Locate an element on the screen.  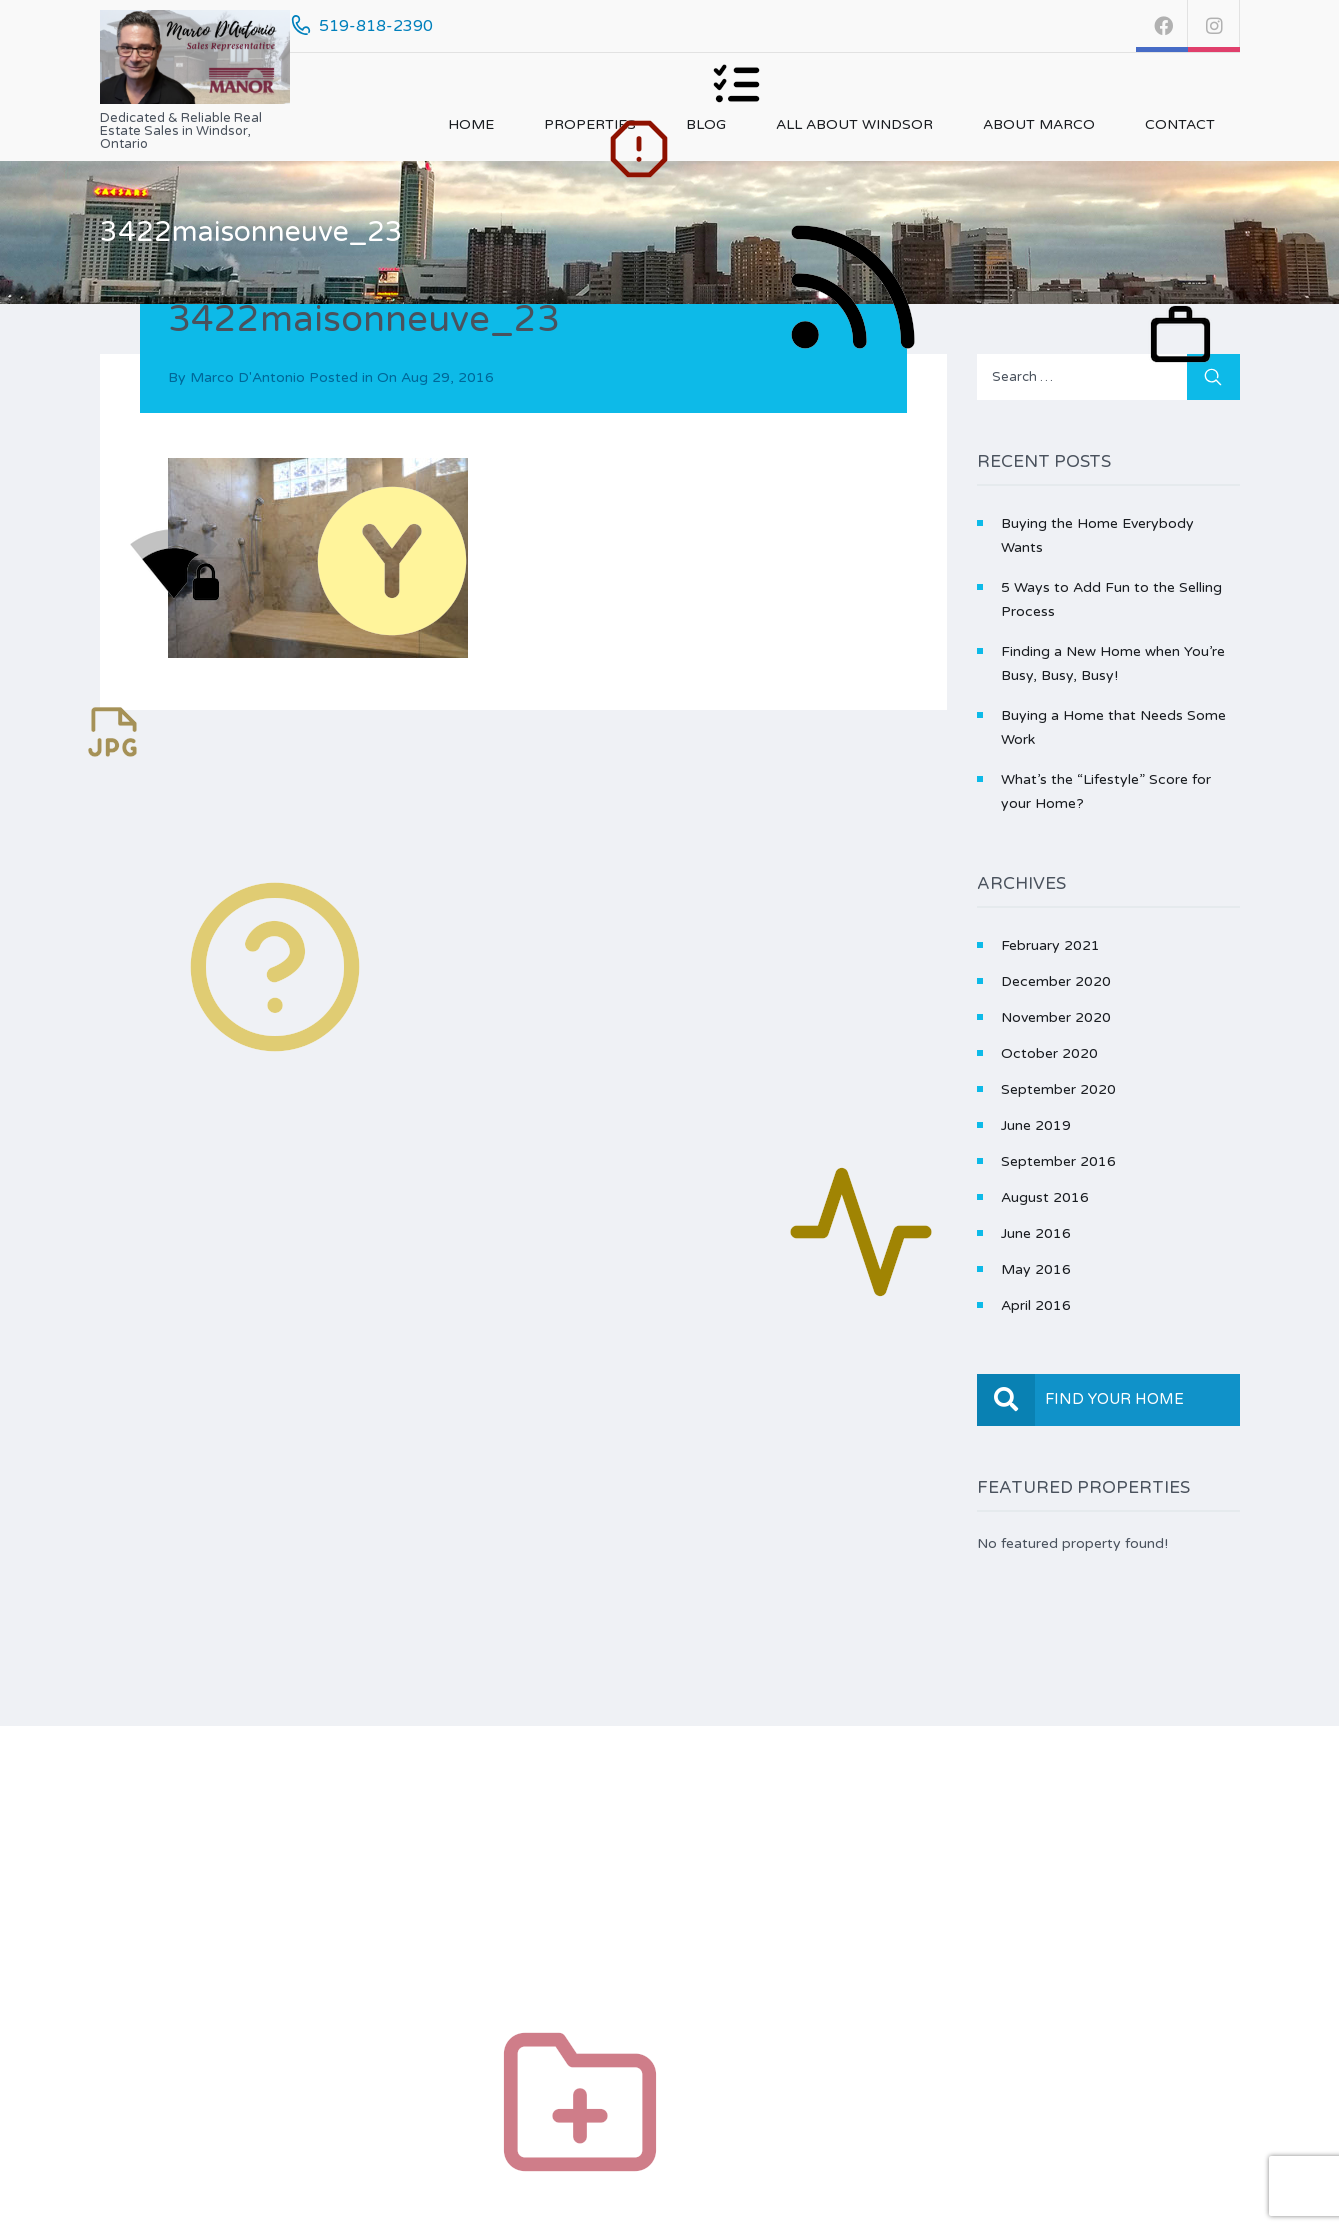
subscribe to RSS feed is located at coordinates (853, 287).